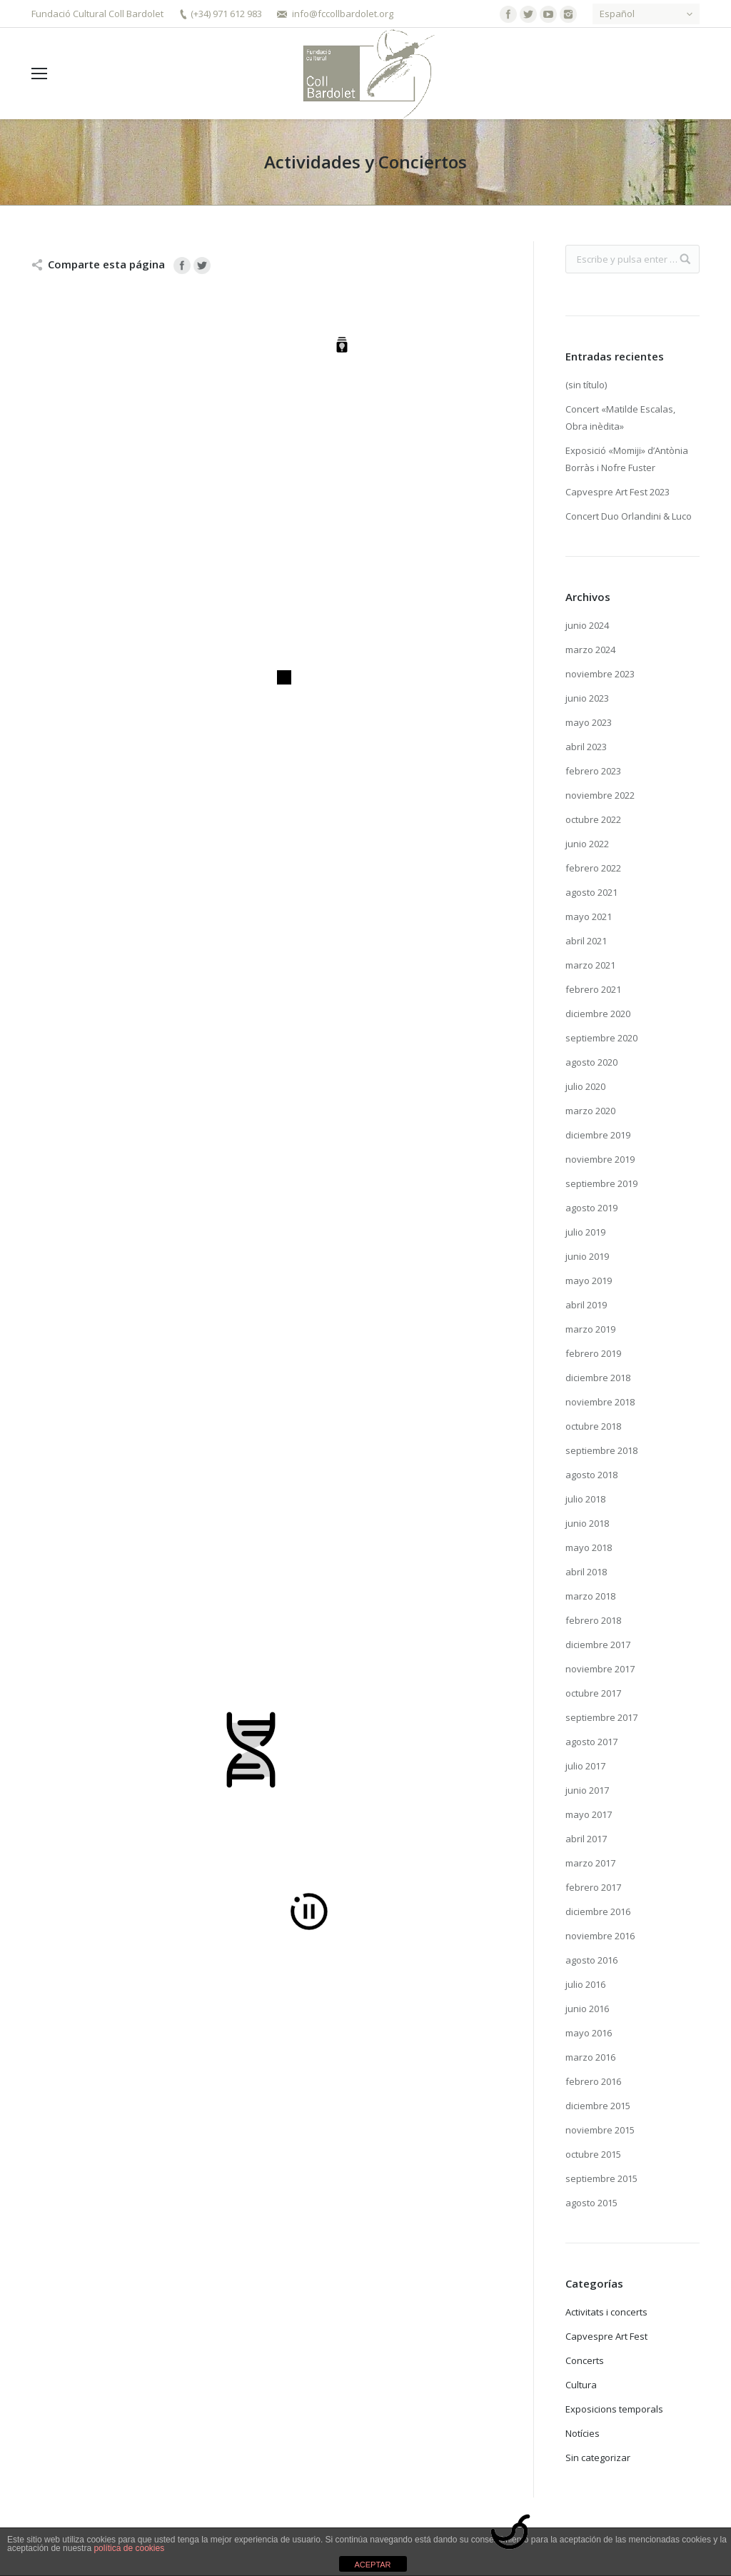  What do you see at coordinates (284, 677) in the screenshot?
I see `stop media playback` at bounding box center [284, 677].